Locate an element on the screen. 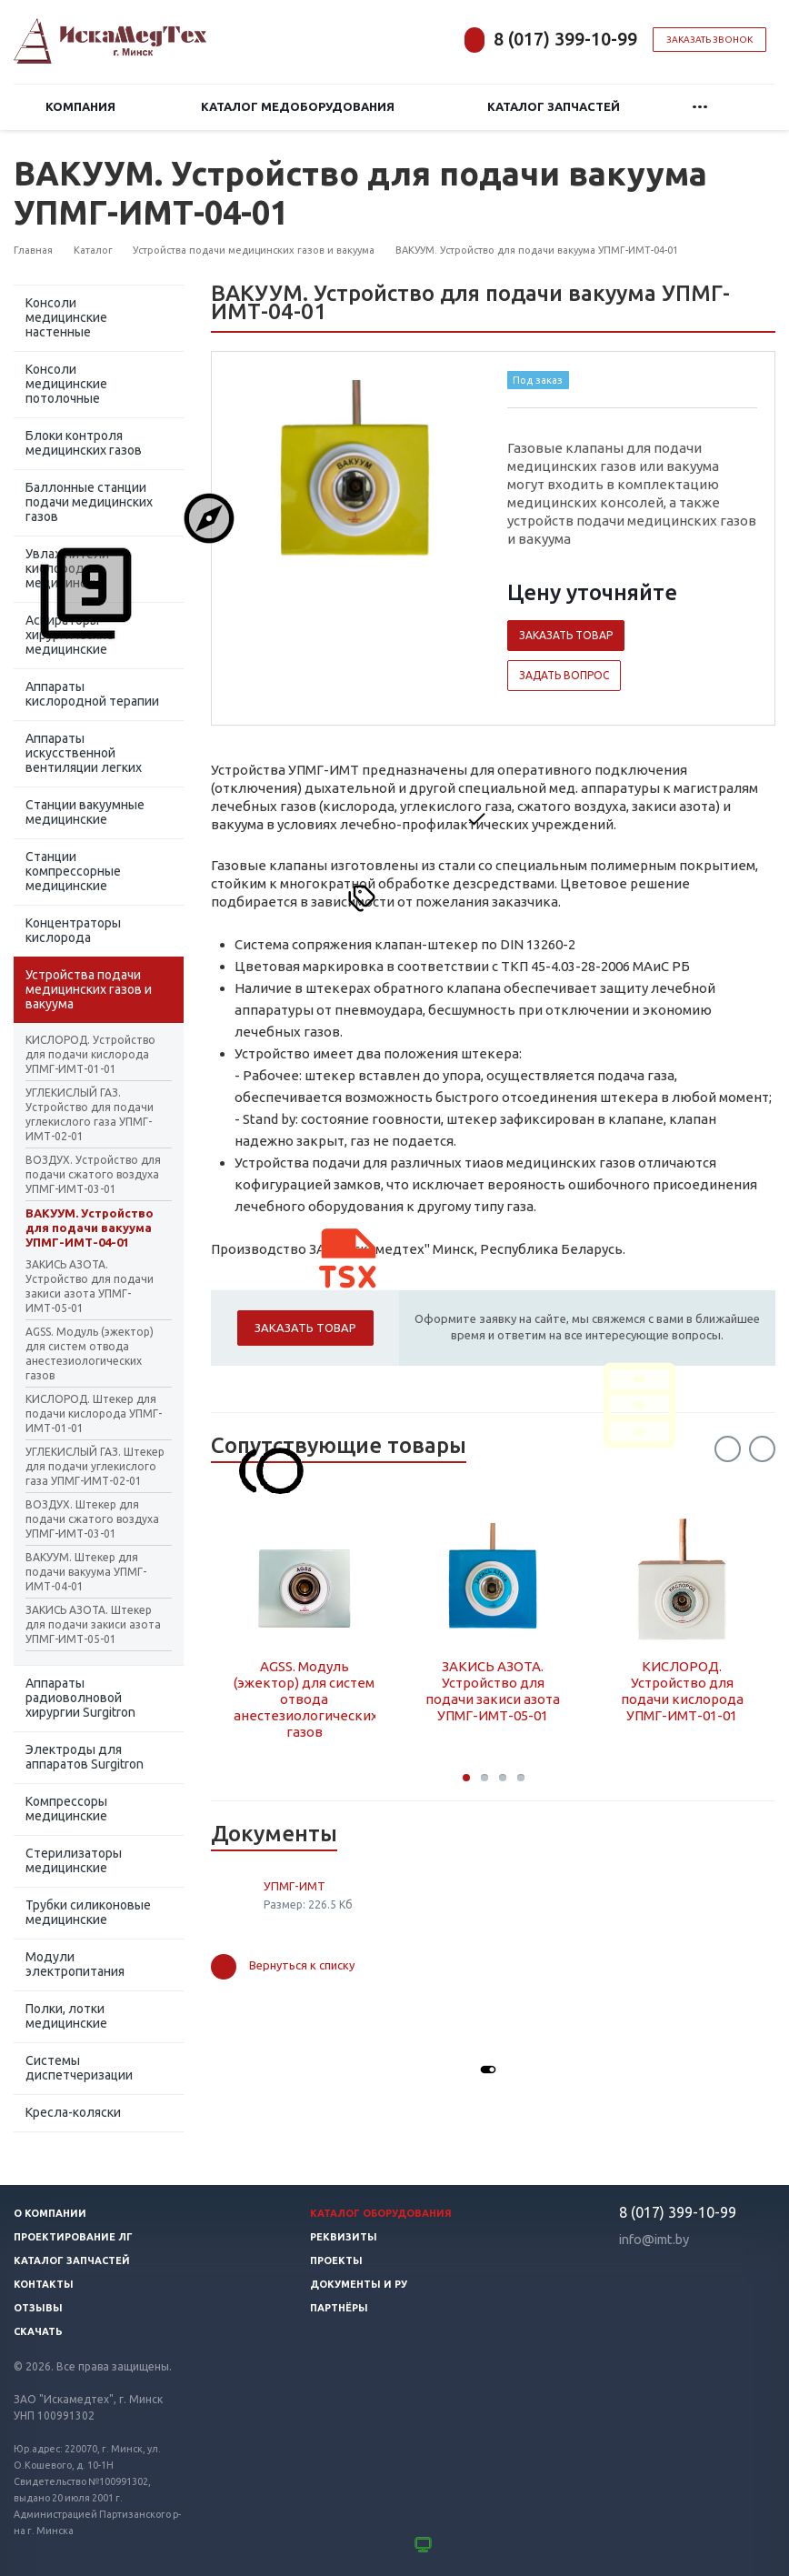 This screenshot has height=2576, width=789. view toll or payment information is located at coordinates (271, 1470).